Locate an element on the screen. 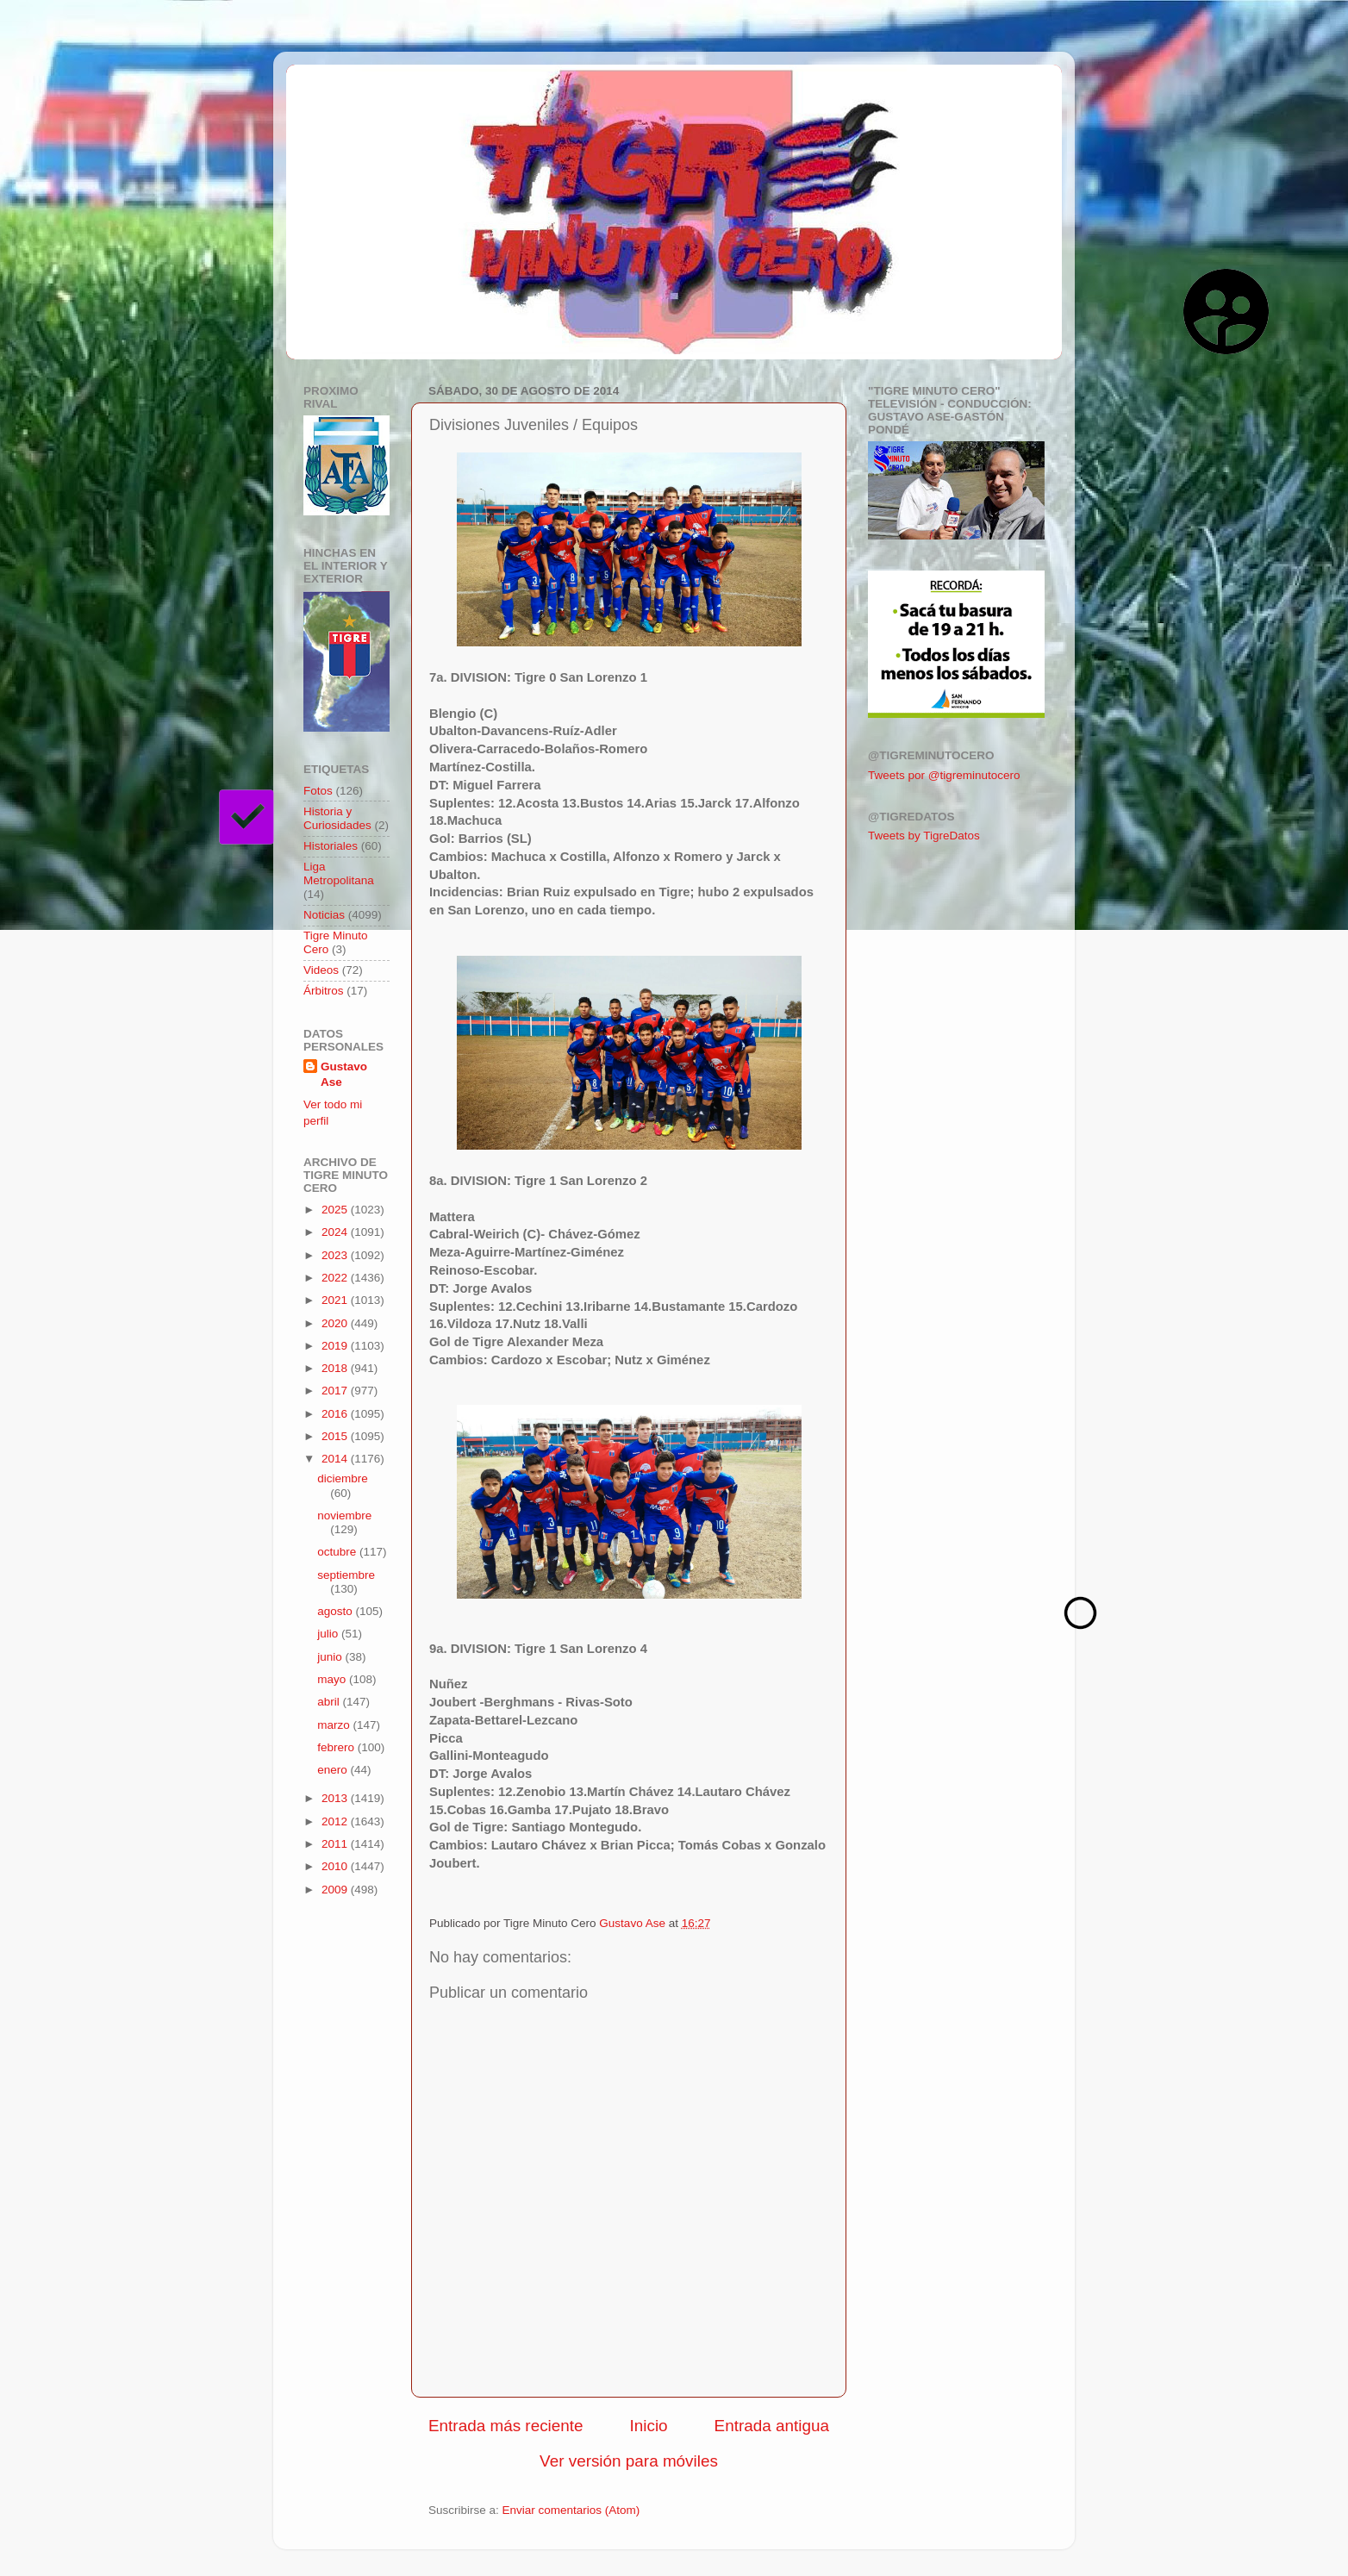 Image resolution: width=1348 pixels, height=2576 pixels. indicates a selected or completed item is located at coordinates (247, 817).